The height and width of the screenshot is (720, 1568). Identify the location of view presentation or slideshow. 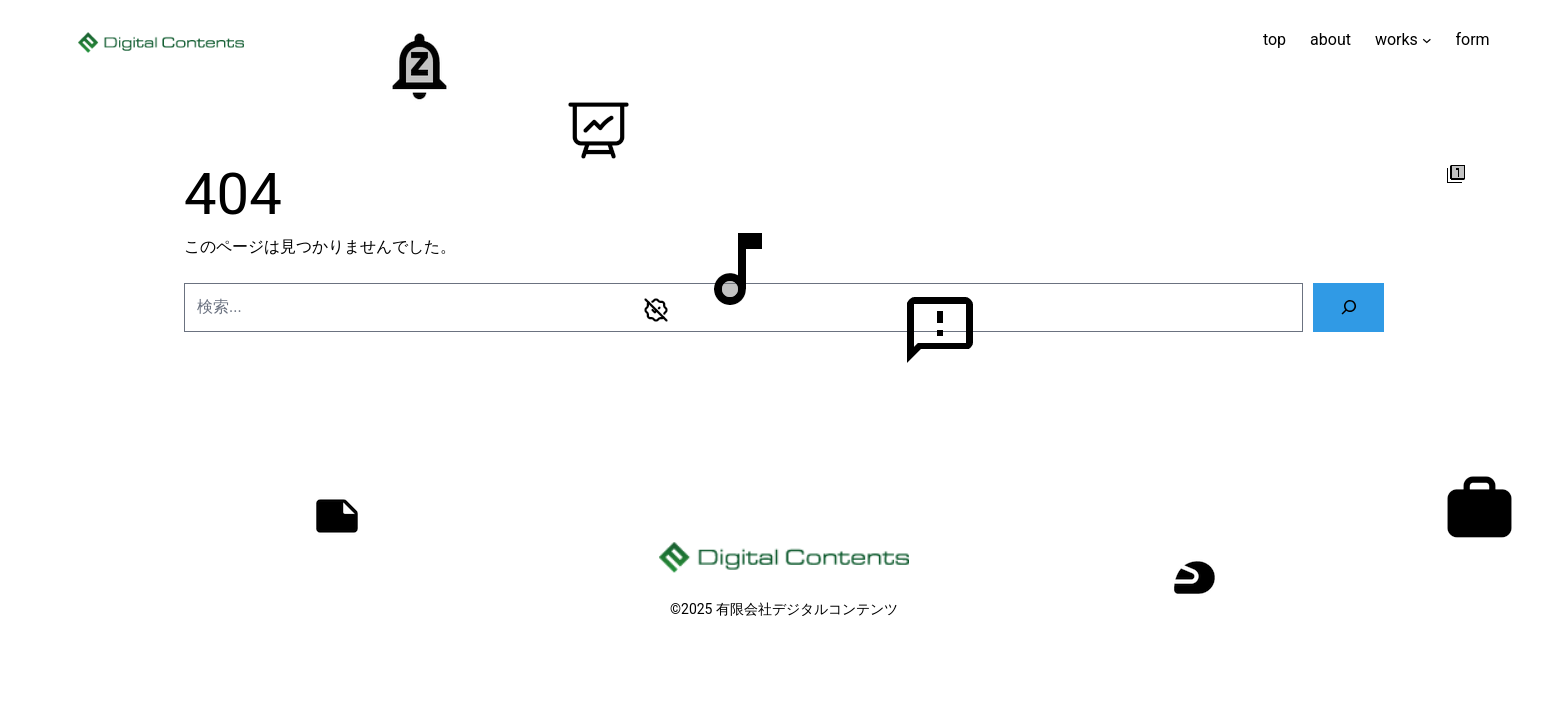
(598, 130).